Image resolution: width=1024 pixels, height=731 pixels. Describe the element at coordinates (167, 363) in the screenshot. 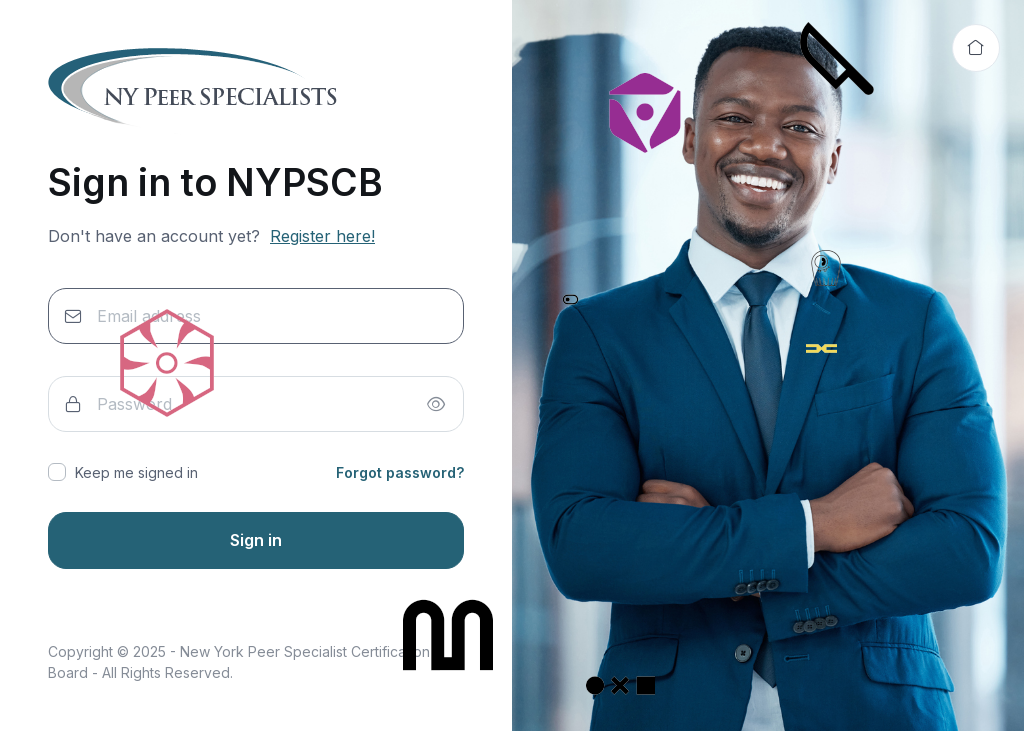

I see `semantic-release automation tool logo` at that location.